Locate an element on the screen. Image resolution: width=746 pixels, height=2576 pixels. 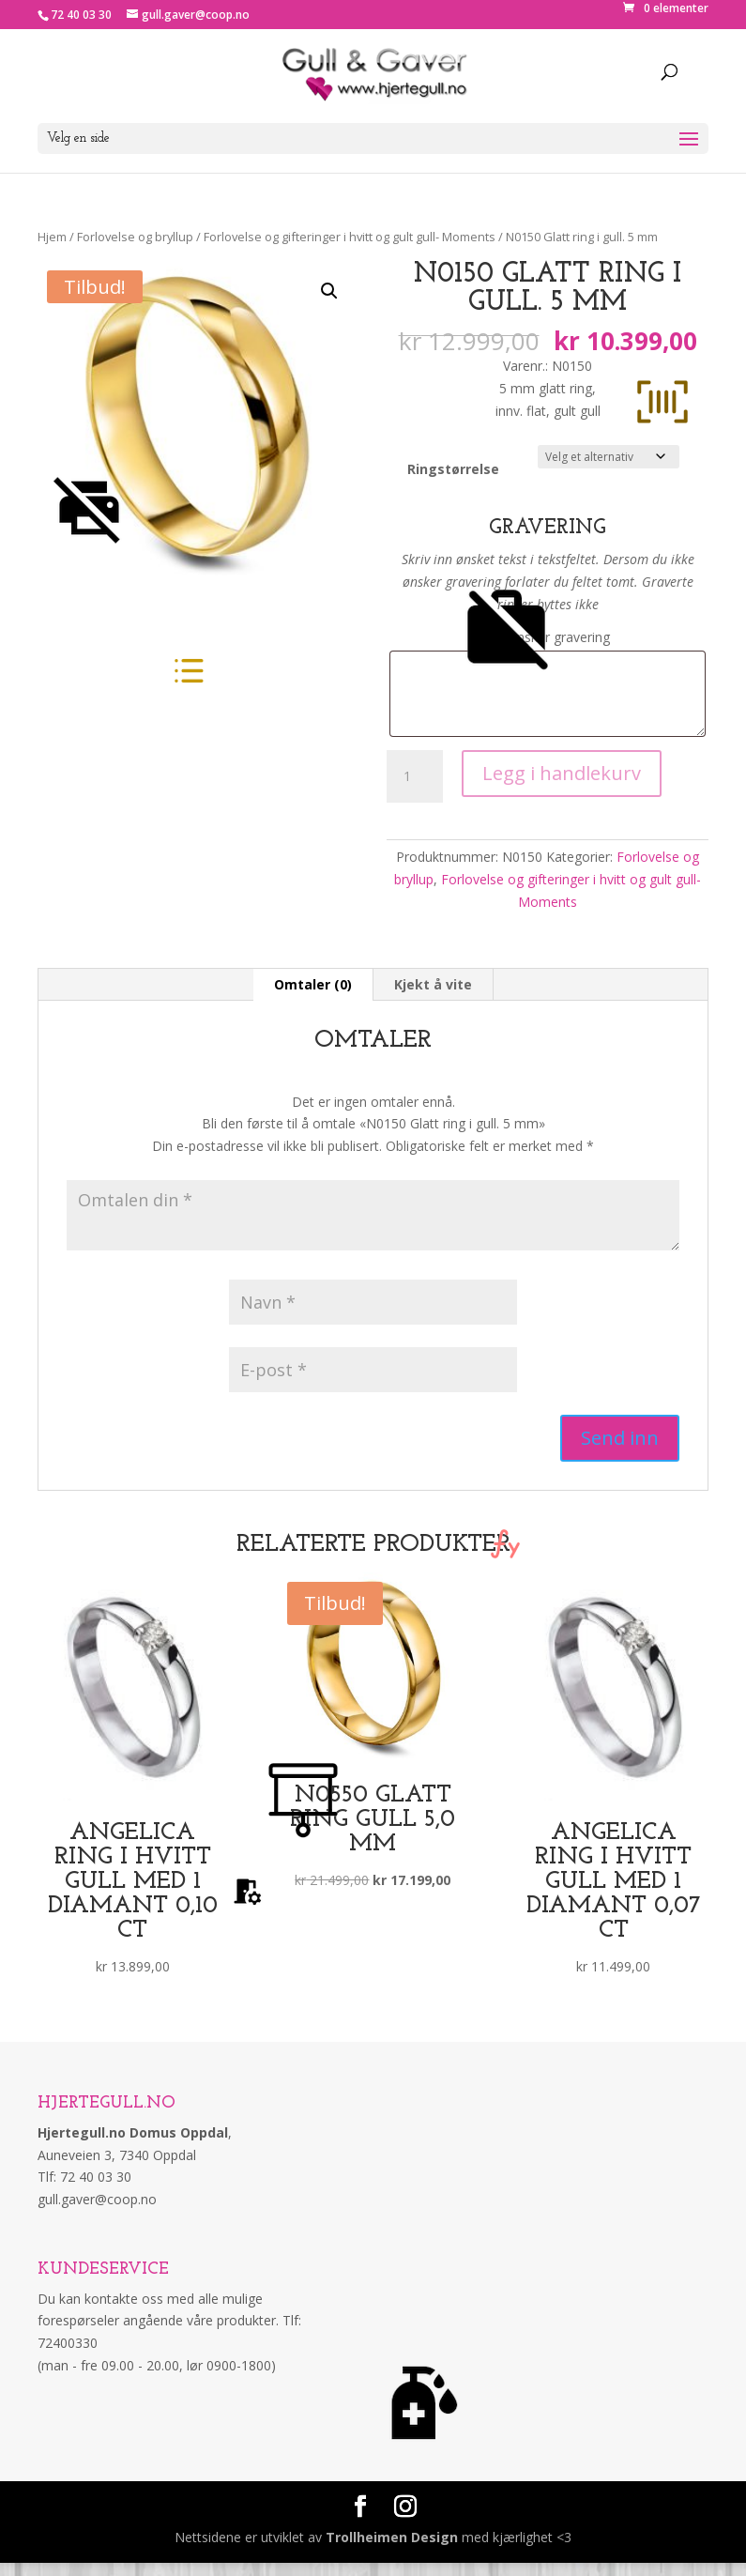
insert mathematical function notation is located at coordinates (505, 1543).